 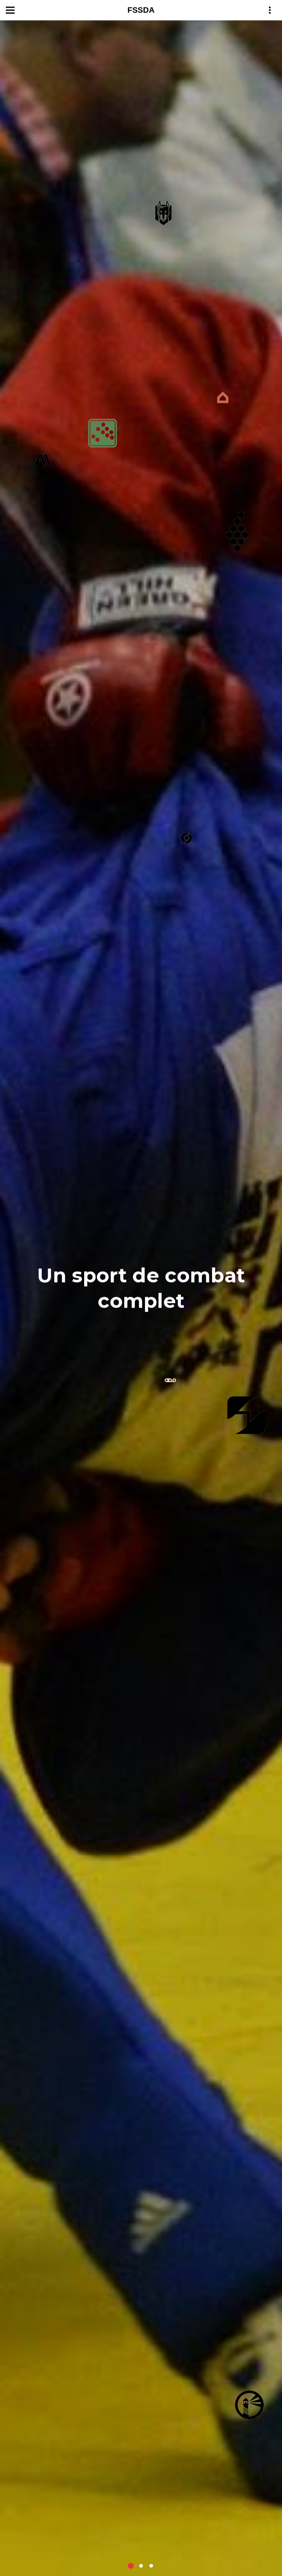 I want to click on open the Vivino wine app, so click(x=237, y=532).